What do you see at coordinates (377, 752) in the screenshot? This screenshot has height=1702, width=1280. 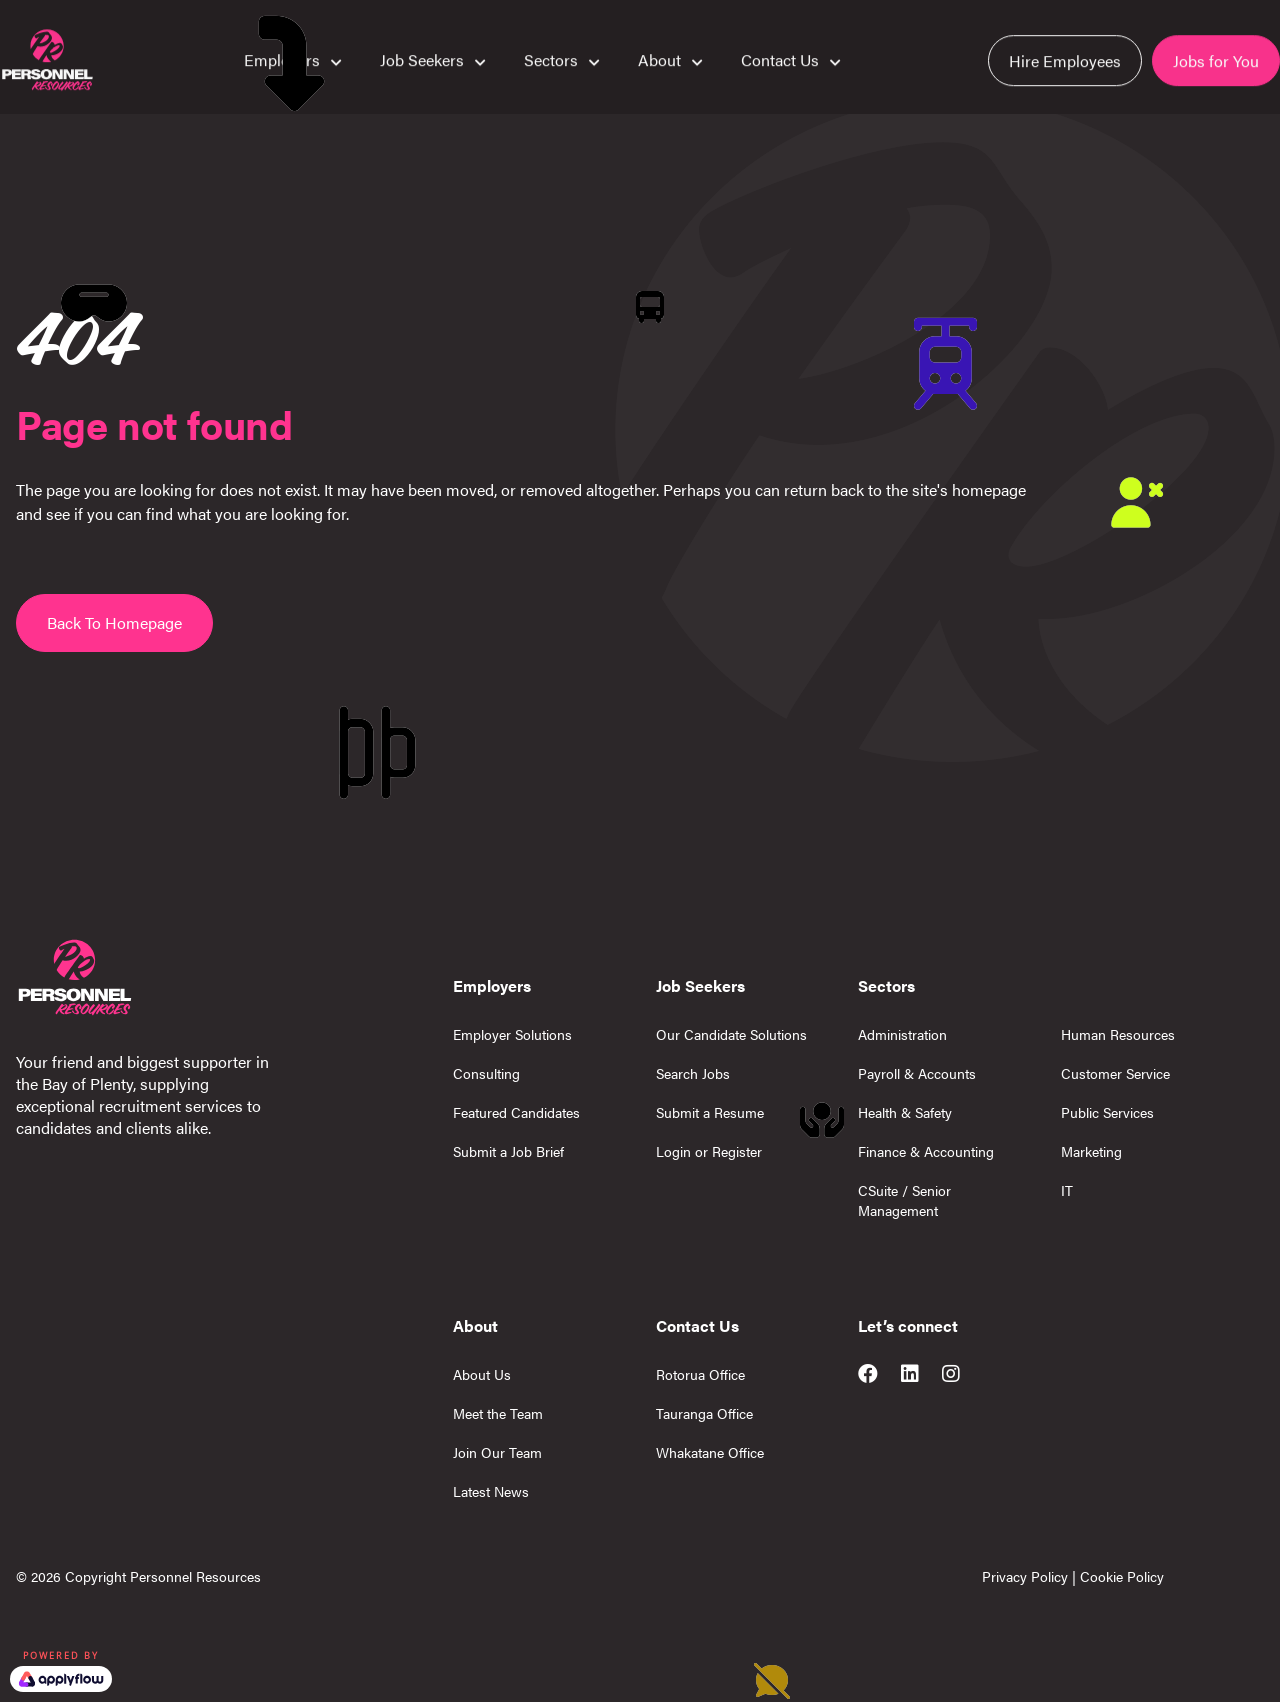 I see `distribute objects from the left edge` at bounding box center [377, 752].